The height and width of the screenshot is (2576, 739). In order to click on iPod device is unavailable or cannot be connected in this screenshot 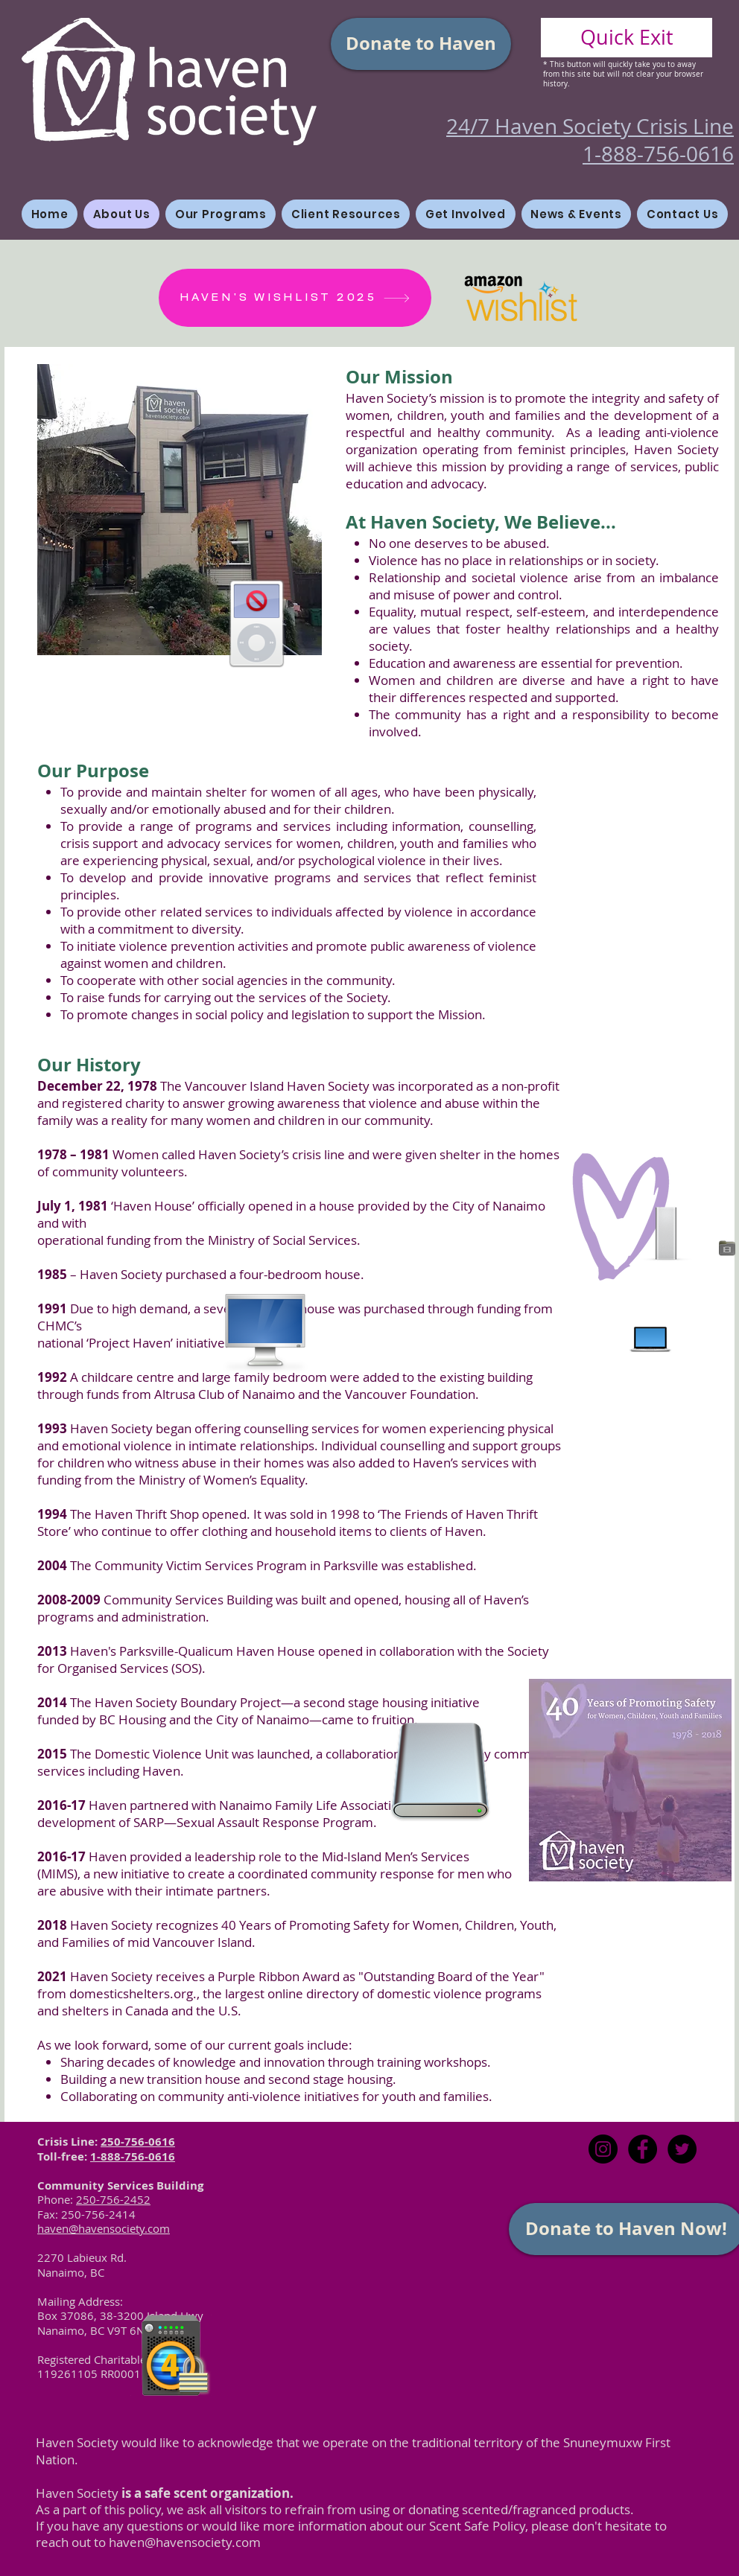, I will do `click(256, 623)`.